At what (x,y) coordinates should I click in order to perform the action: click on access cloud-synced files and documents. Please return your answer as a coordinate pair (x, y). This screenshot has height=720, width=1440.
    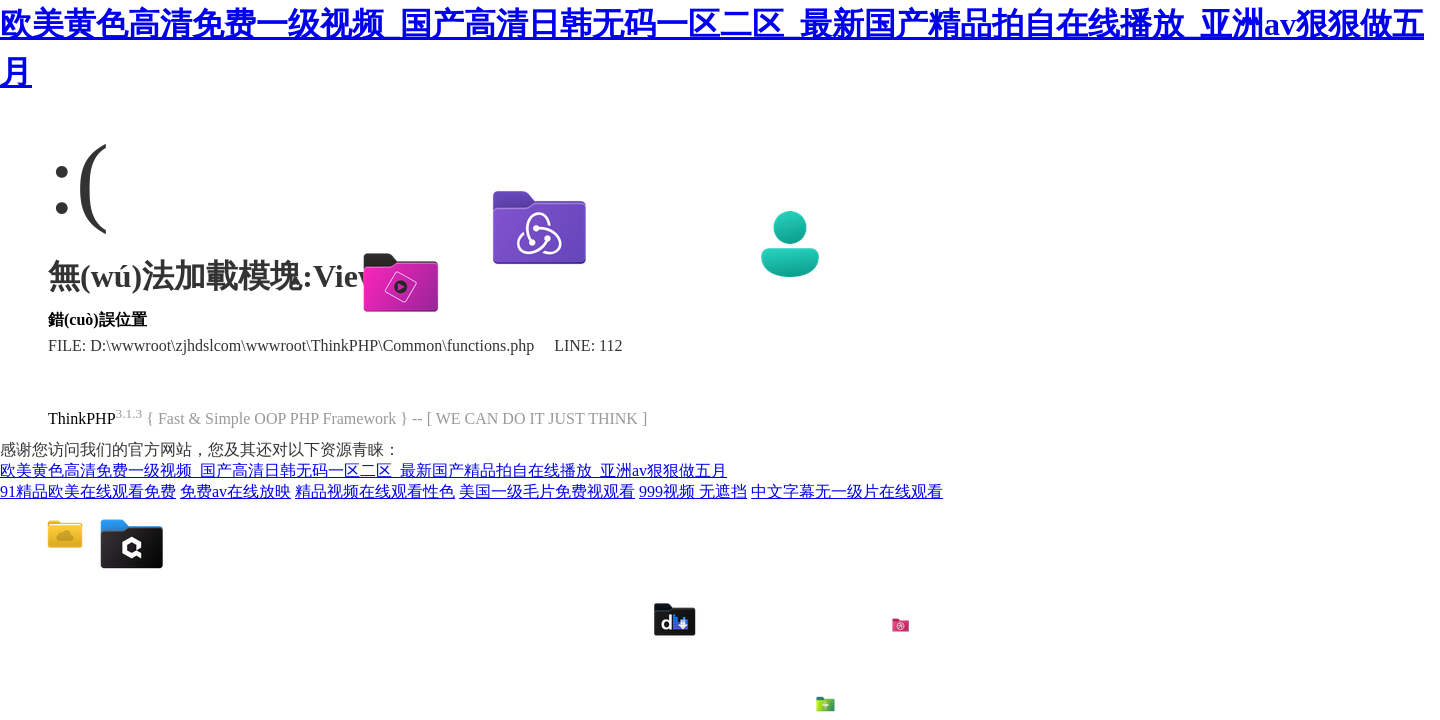
    Looking at the image, I should click on (65, 534).